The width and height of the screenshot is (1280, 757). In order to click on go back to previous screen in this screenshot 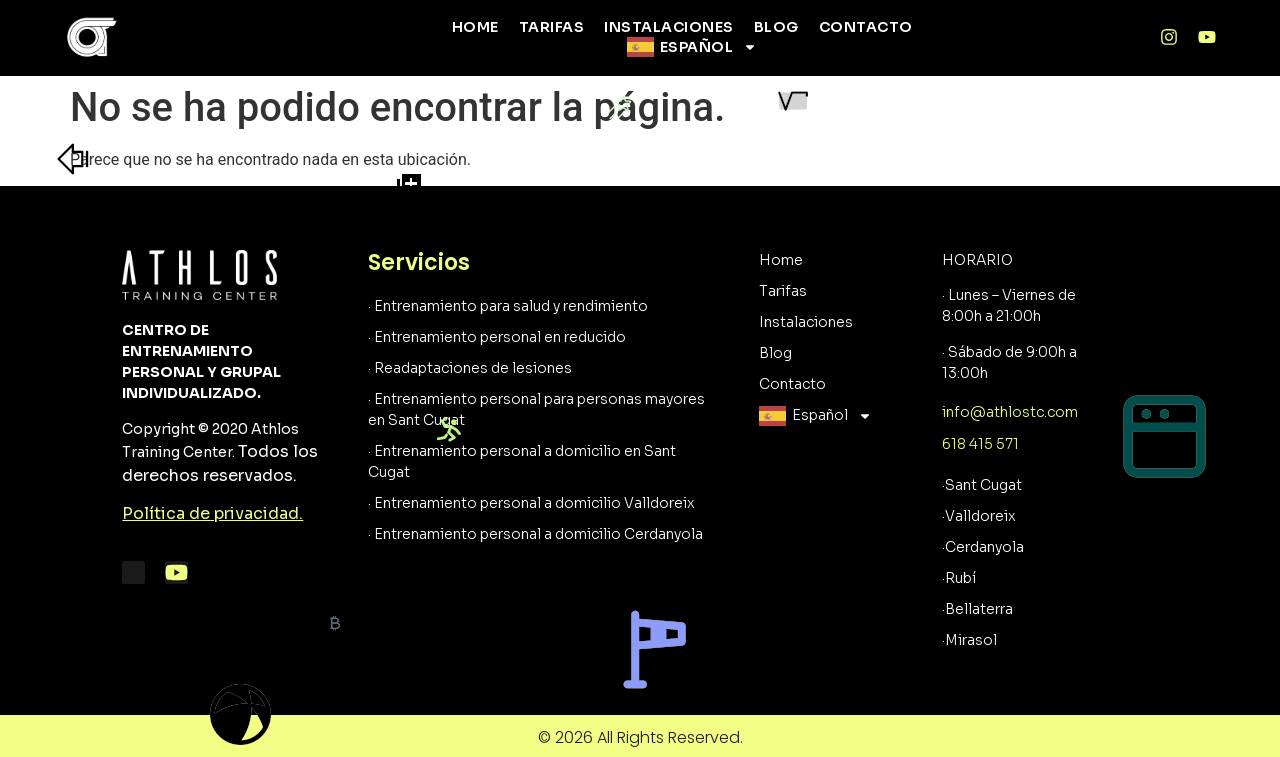, I will do `click(74, 159)`.